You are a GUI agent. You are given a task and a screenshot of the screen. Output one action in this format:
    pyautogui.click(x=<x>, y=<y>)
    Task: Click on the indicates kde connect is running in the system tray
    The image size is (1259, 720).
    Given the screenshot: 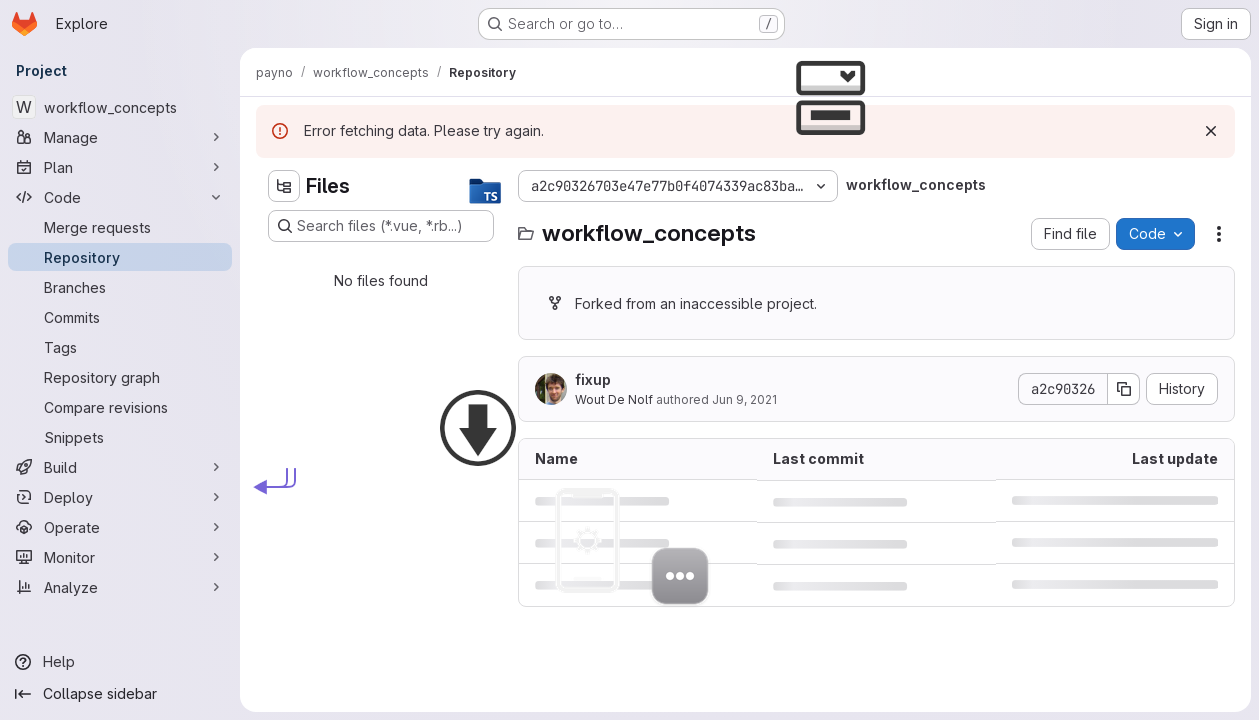 What is the action you would take?
    pyautogui.click(x=587, y=540)
    